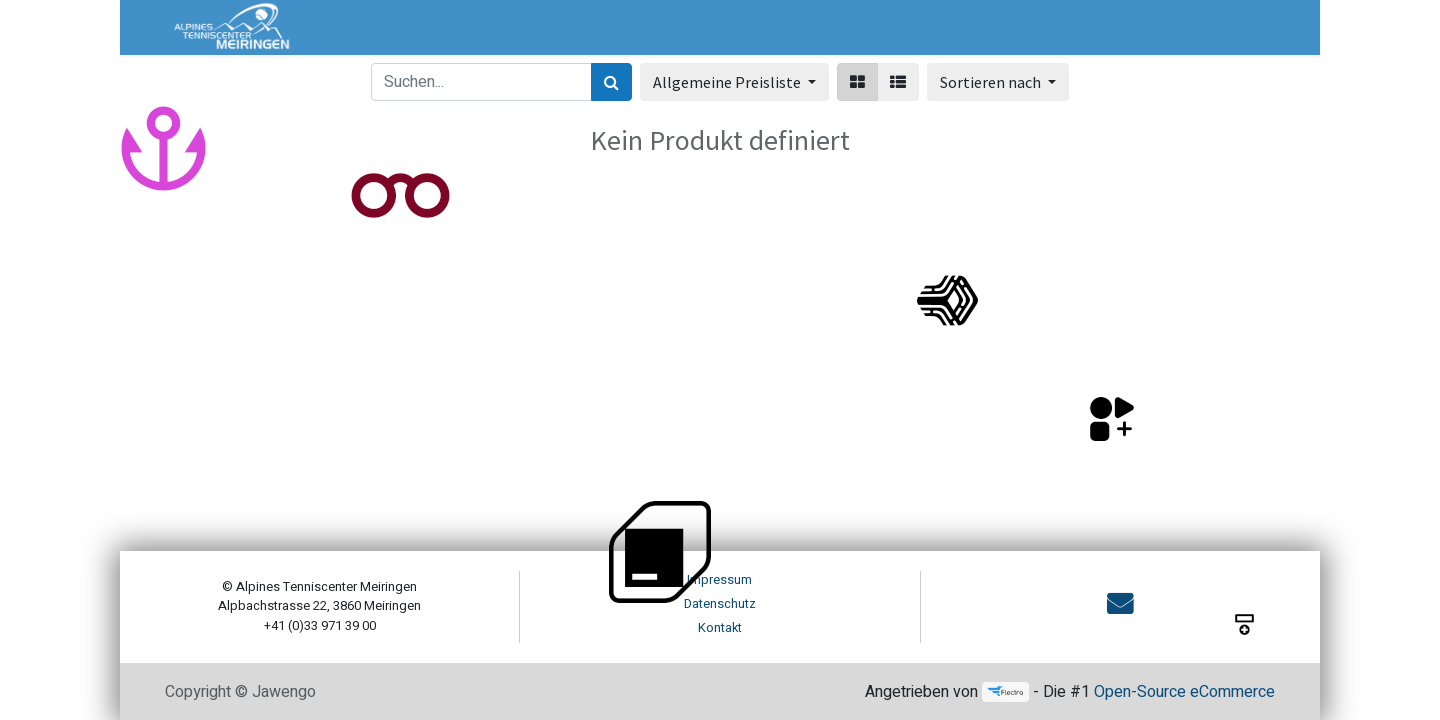  What do you see at coordinates (163, 148) in the screenshot?
I see `access marina or harbor locations` at bounding box center [163, 148].